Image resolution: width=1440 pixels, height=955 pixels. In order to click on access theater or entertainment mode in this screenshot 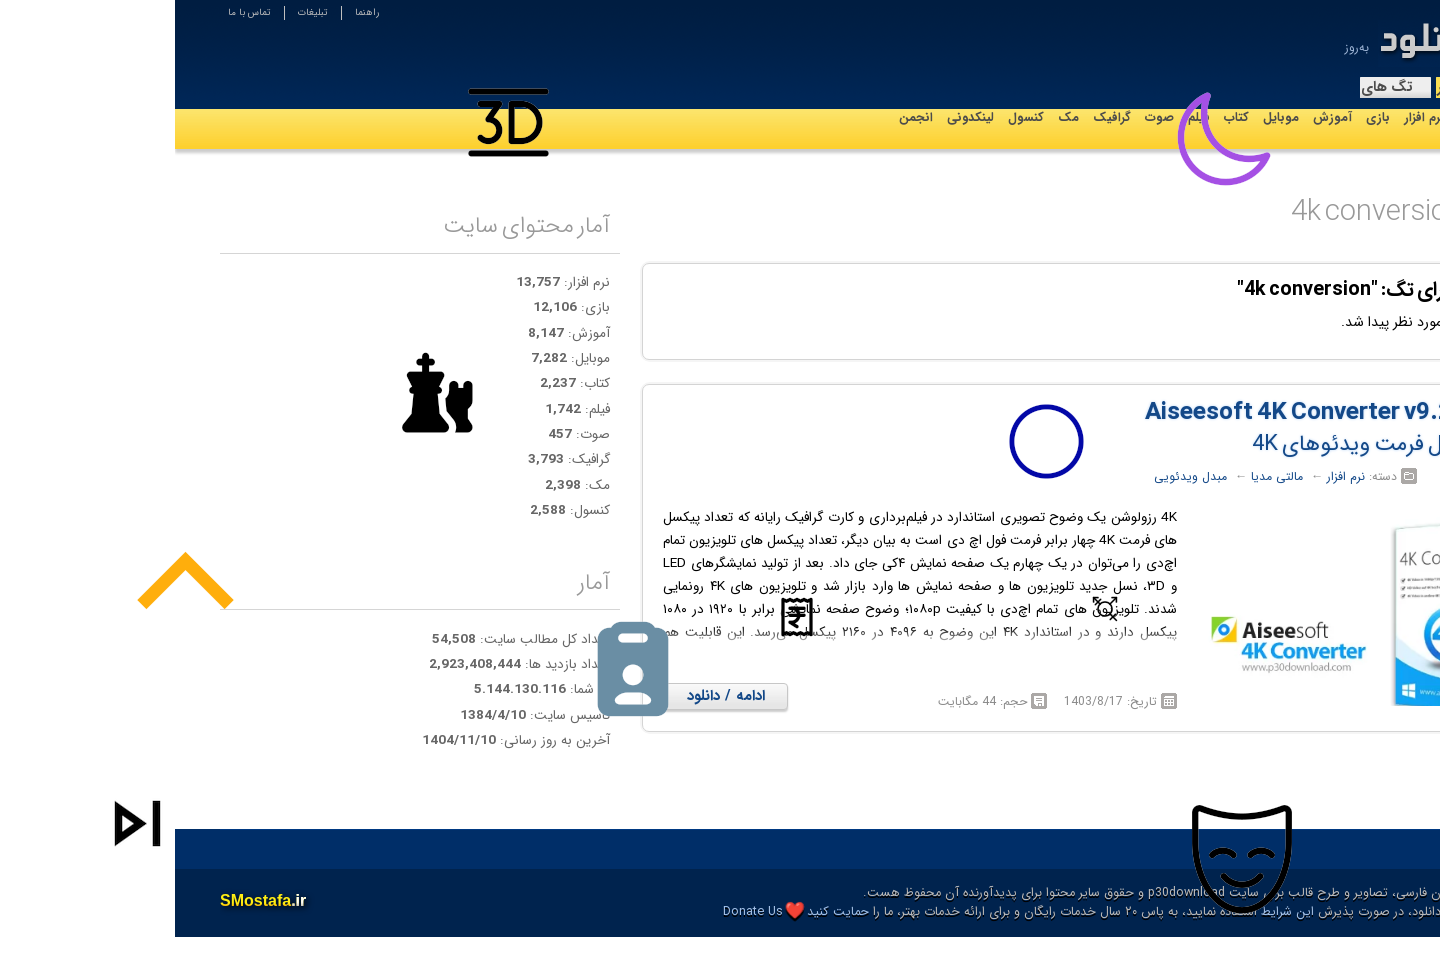, I will do `click(1242, 855)`.